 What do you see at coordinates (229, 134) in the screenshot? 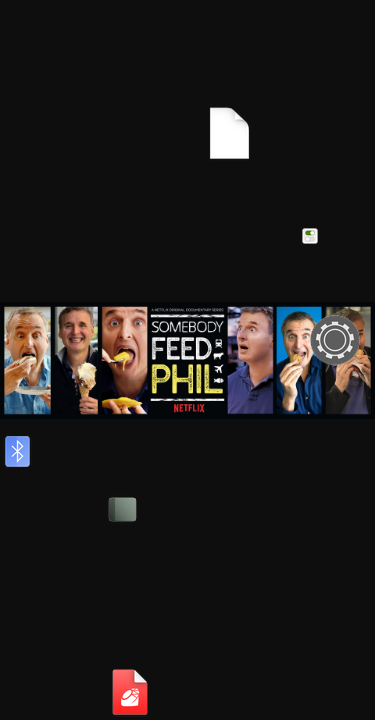
I see `a generic file or document` at bounding box center [229, 134].